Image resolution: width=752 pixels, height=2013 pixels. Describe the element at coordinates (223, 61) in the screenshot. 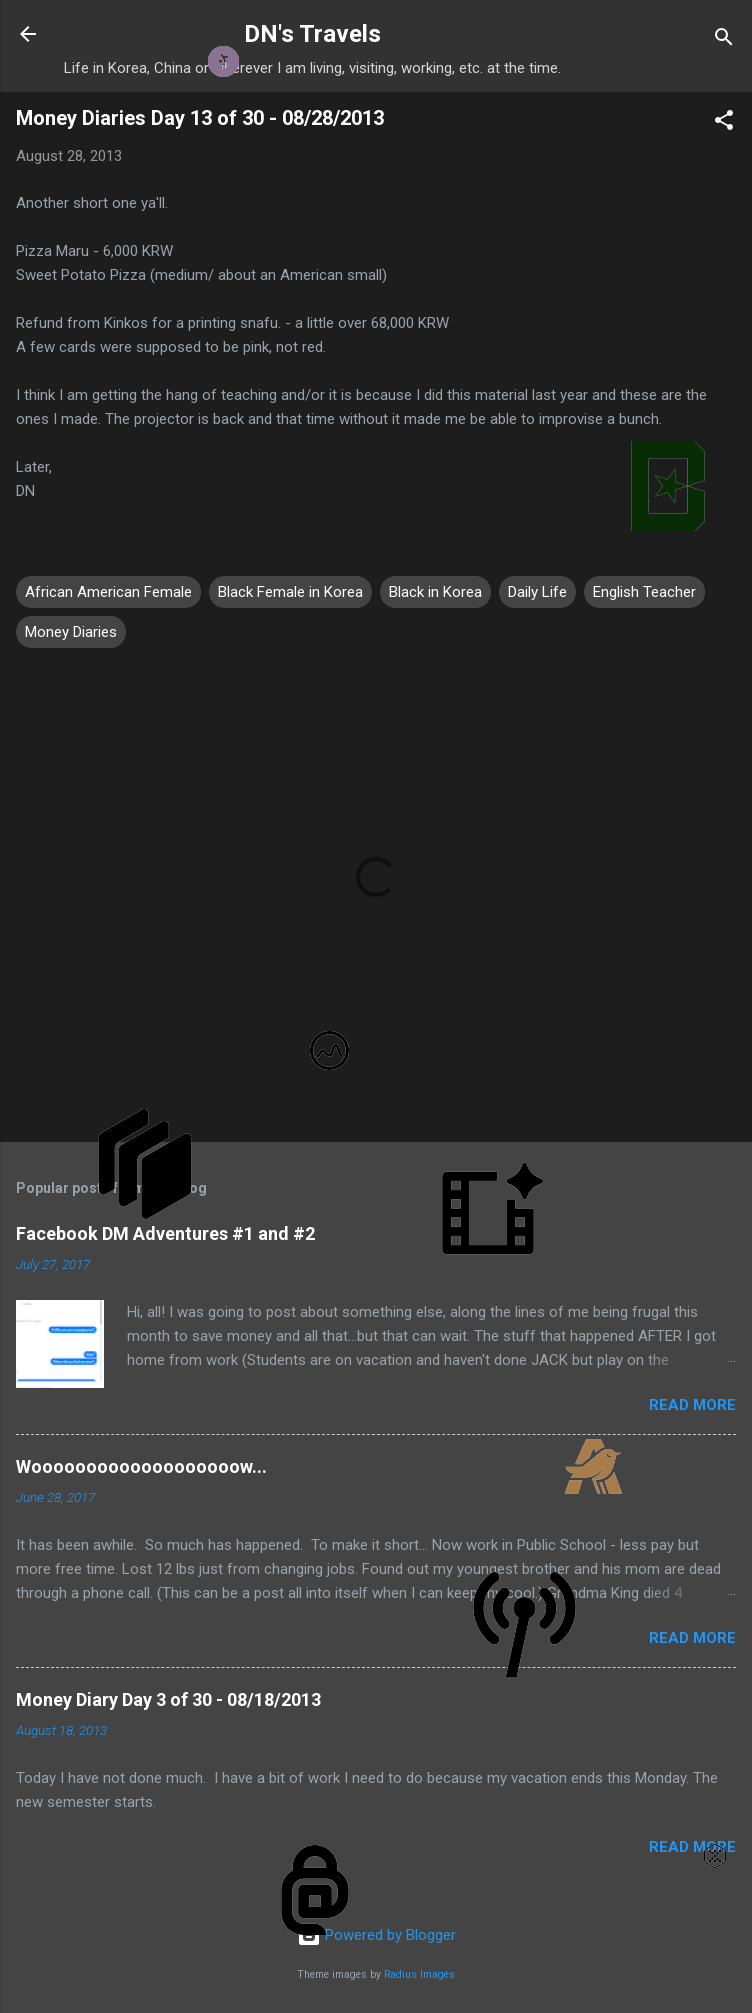

I see `mantine UI framework logo` at that location.